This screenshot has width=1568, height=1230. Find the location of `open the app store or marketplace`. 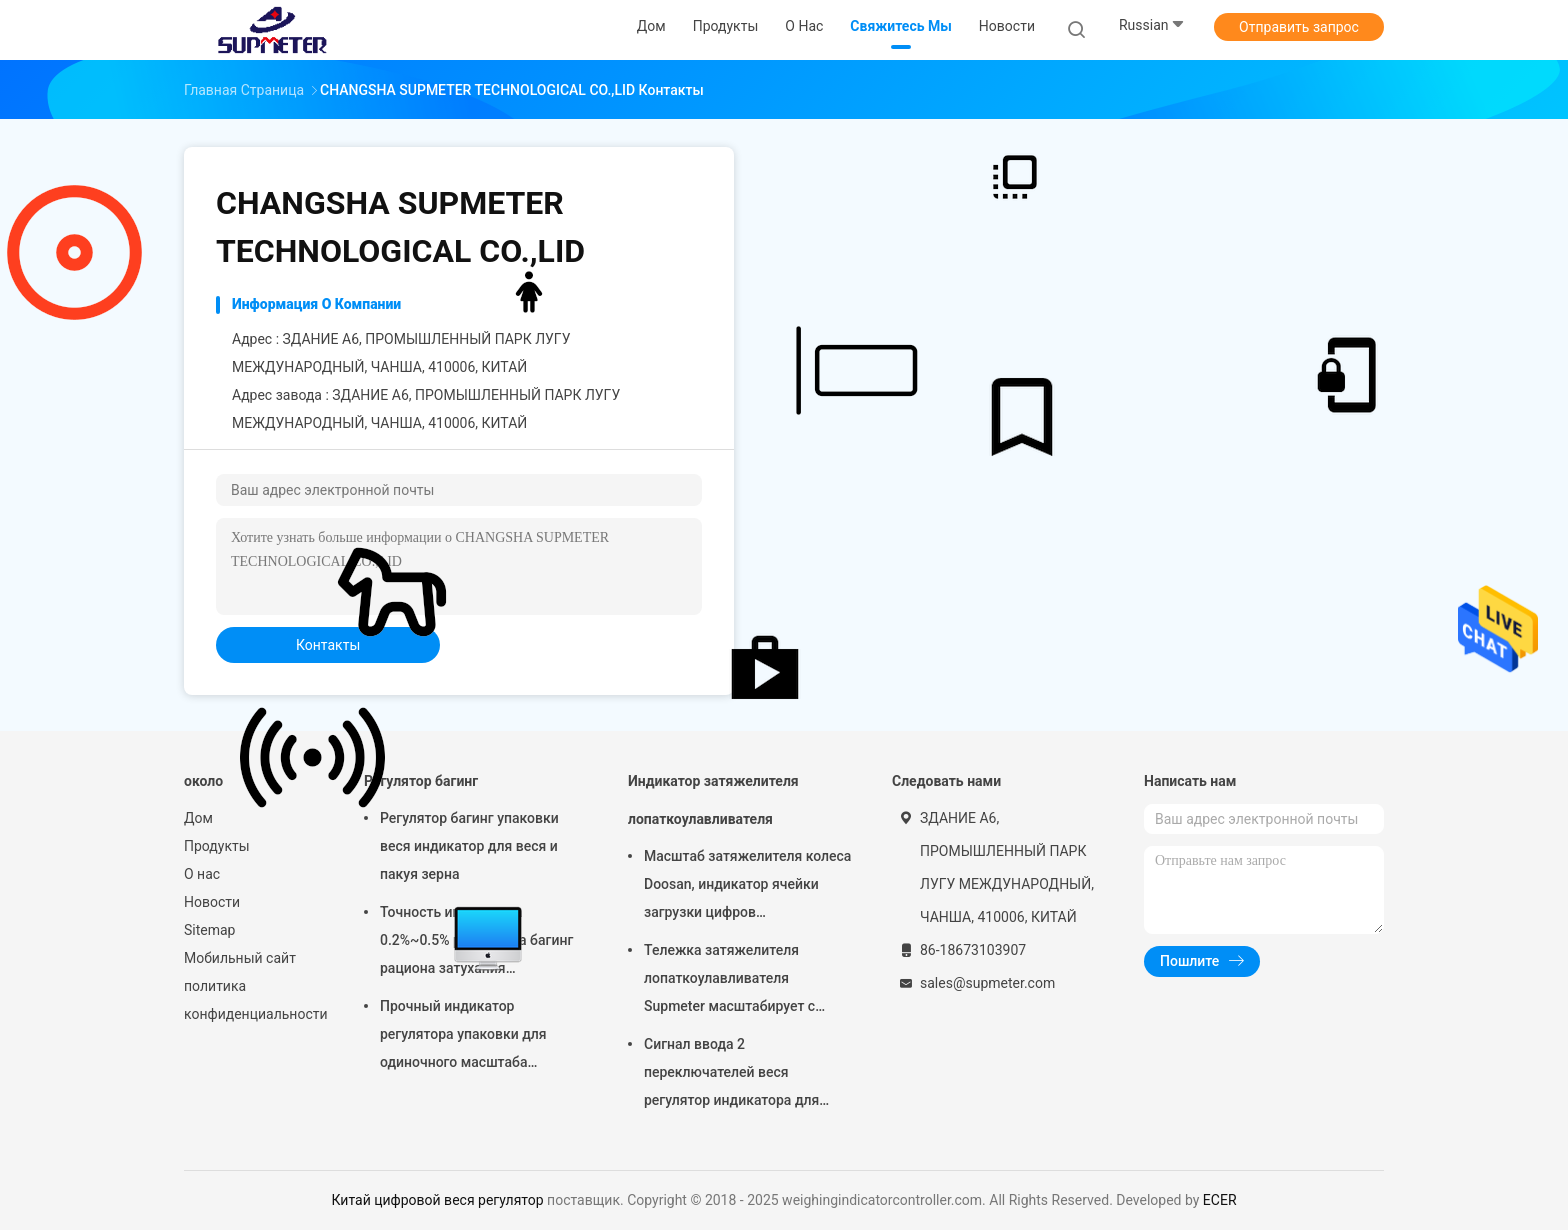

open the app store or marketplace is located at coordinates (765, 669).